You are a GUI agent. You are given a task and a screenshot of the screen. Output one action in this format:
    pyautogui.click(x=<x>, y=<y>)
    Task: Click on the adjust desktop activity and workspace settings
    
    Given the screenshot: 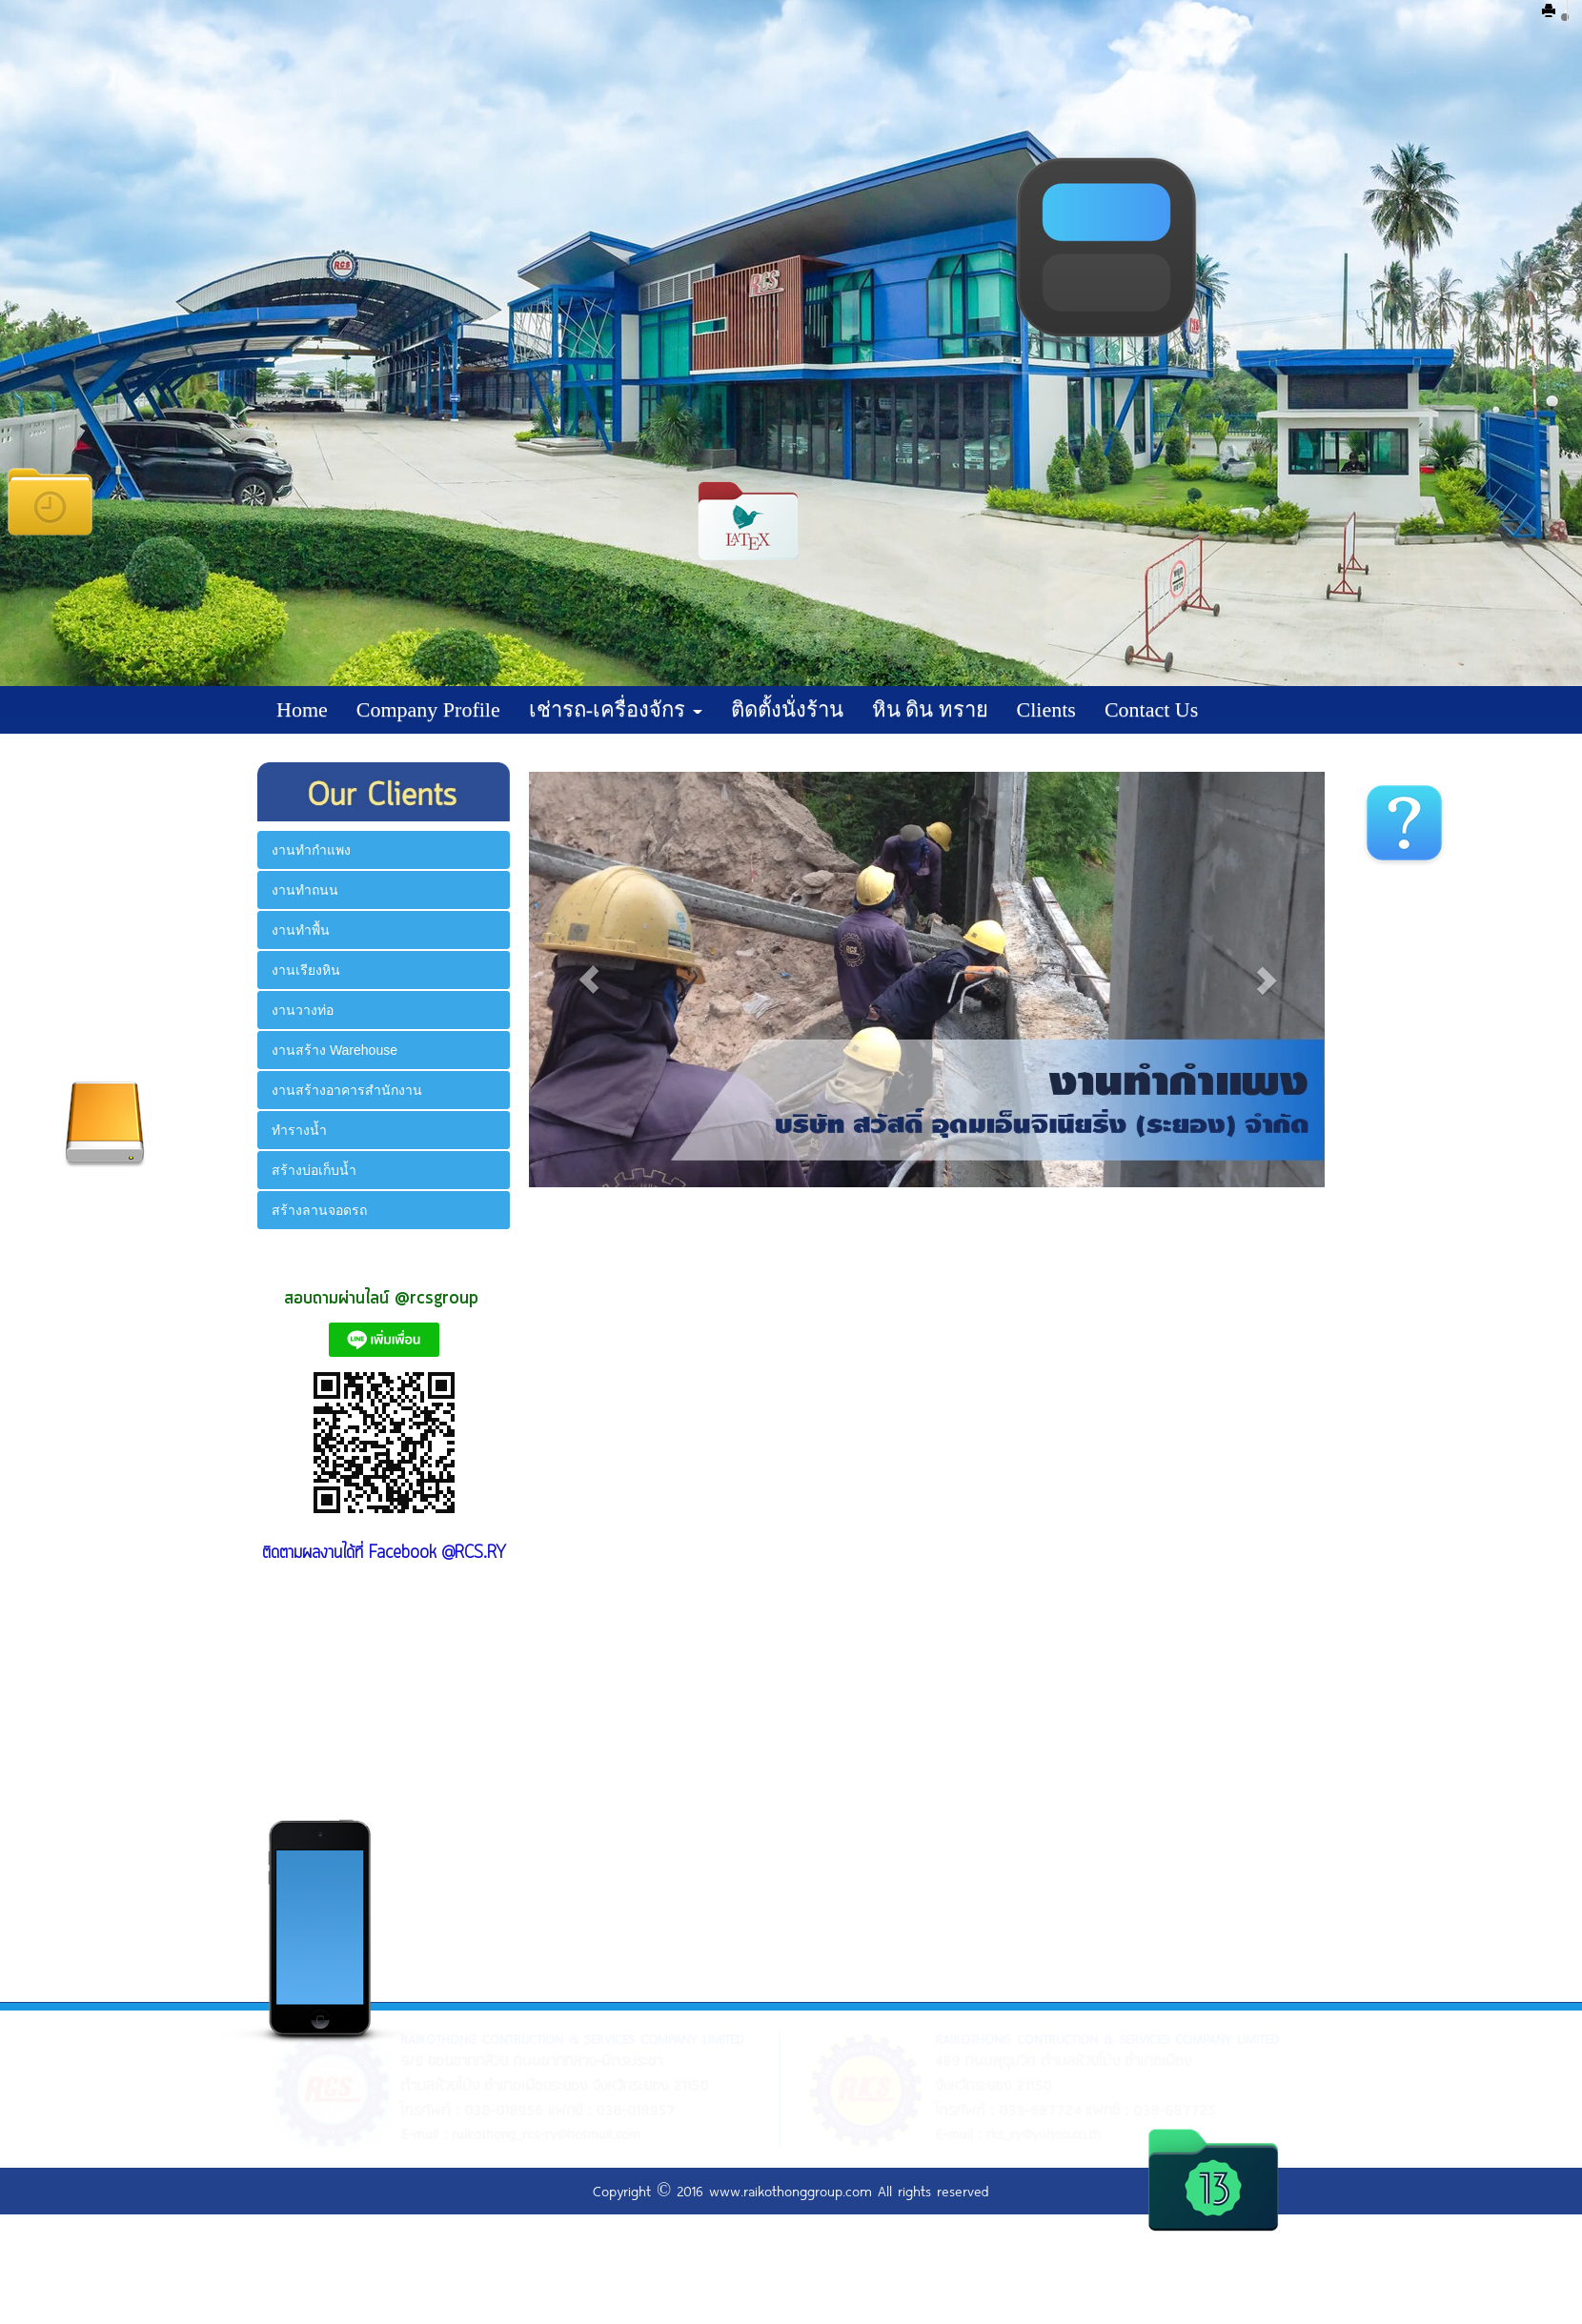 What is the action you would take?
    pyautogui.click(x=1106, y=251)
    